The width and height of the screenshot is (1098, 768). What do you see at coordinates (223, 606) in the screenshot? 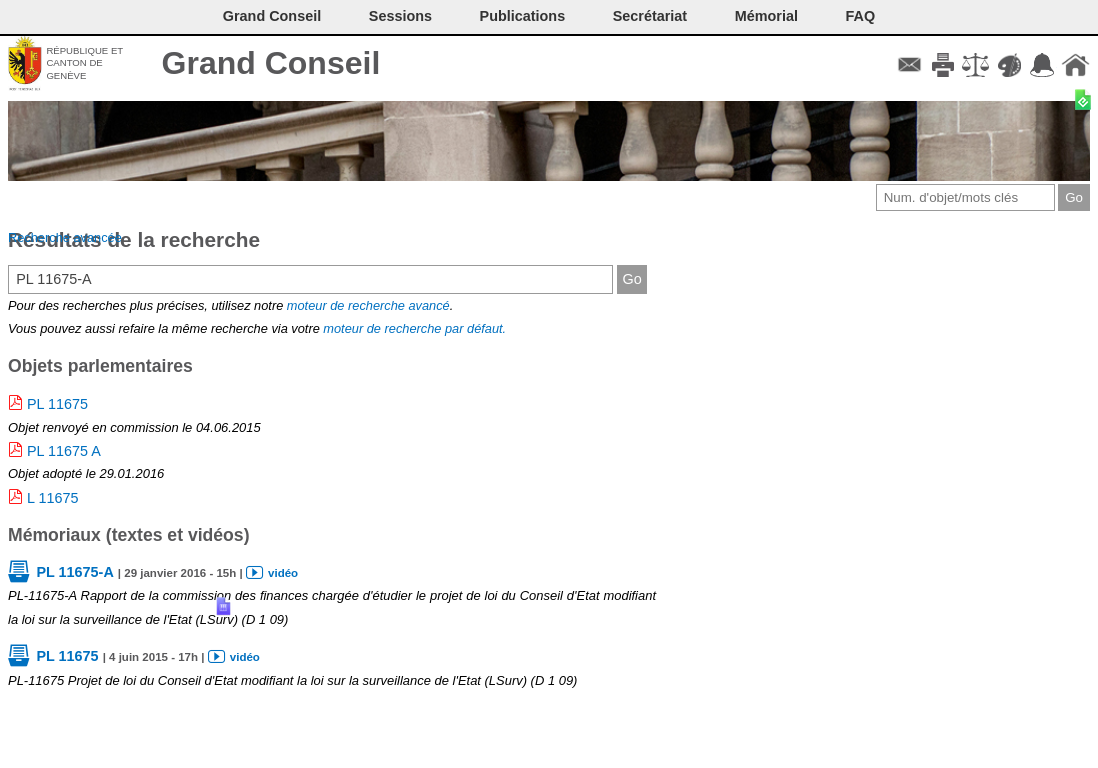
I see `a midi audio file` at bounding box center [223, 606].